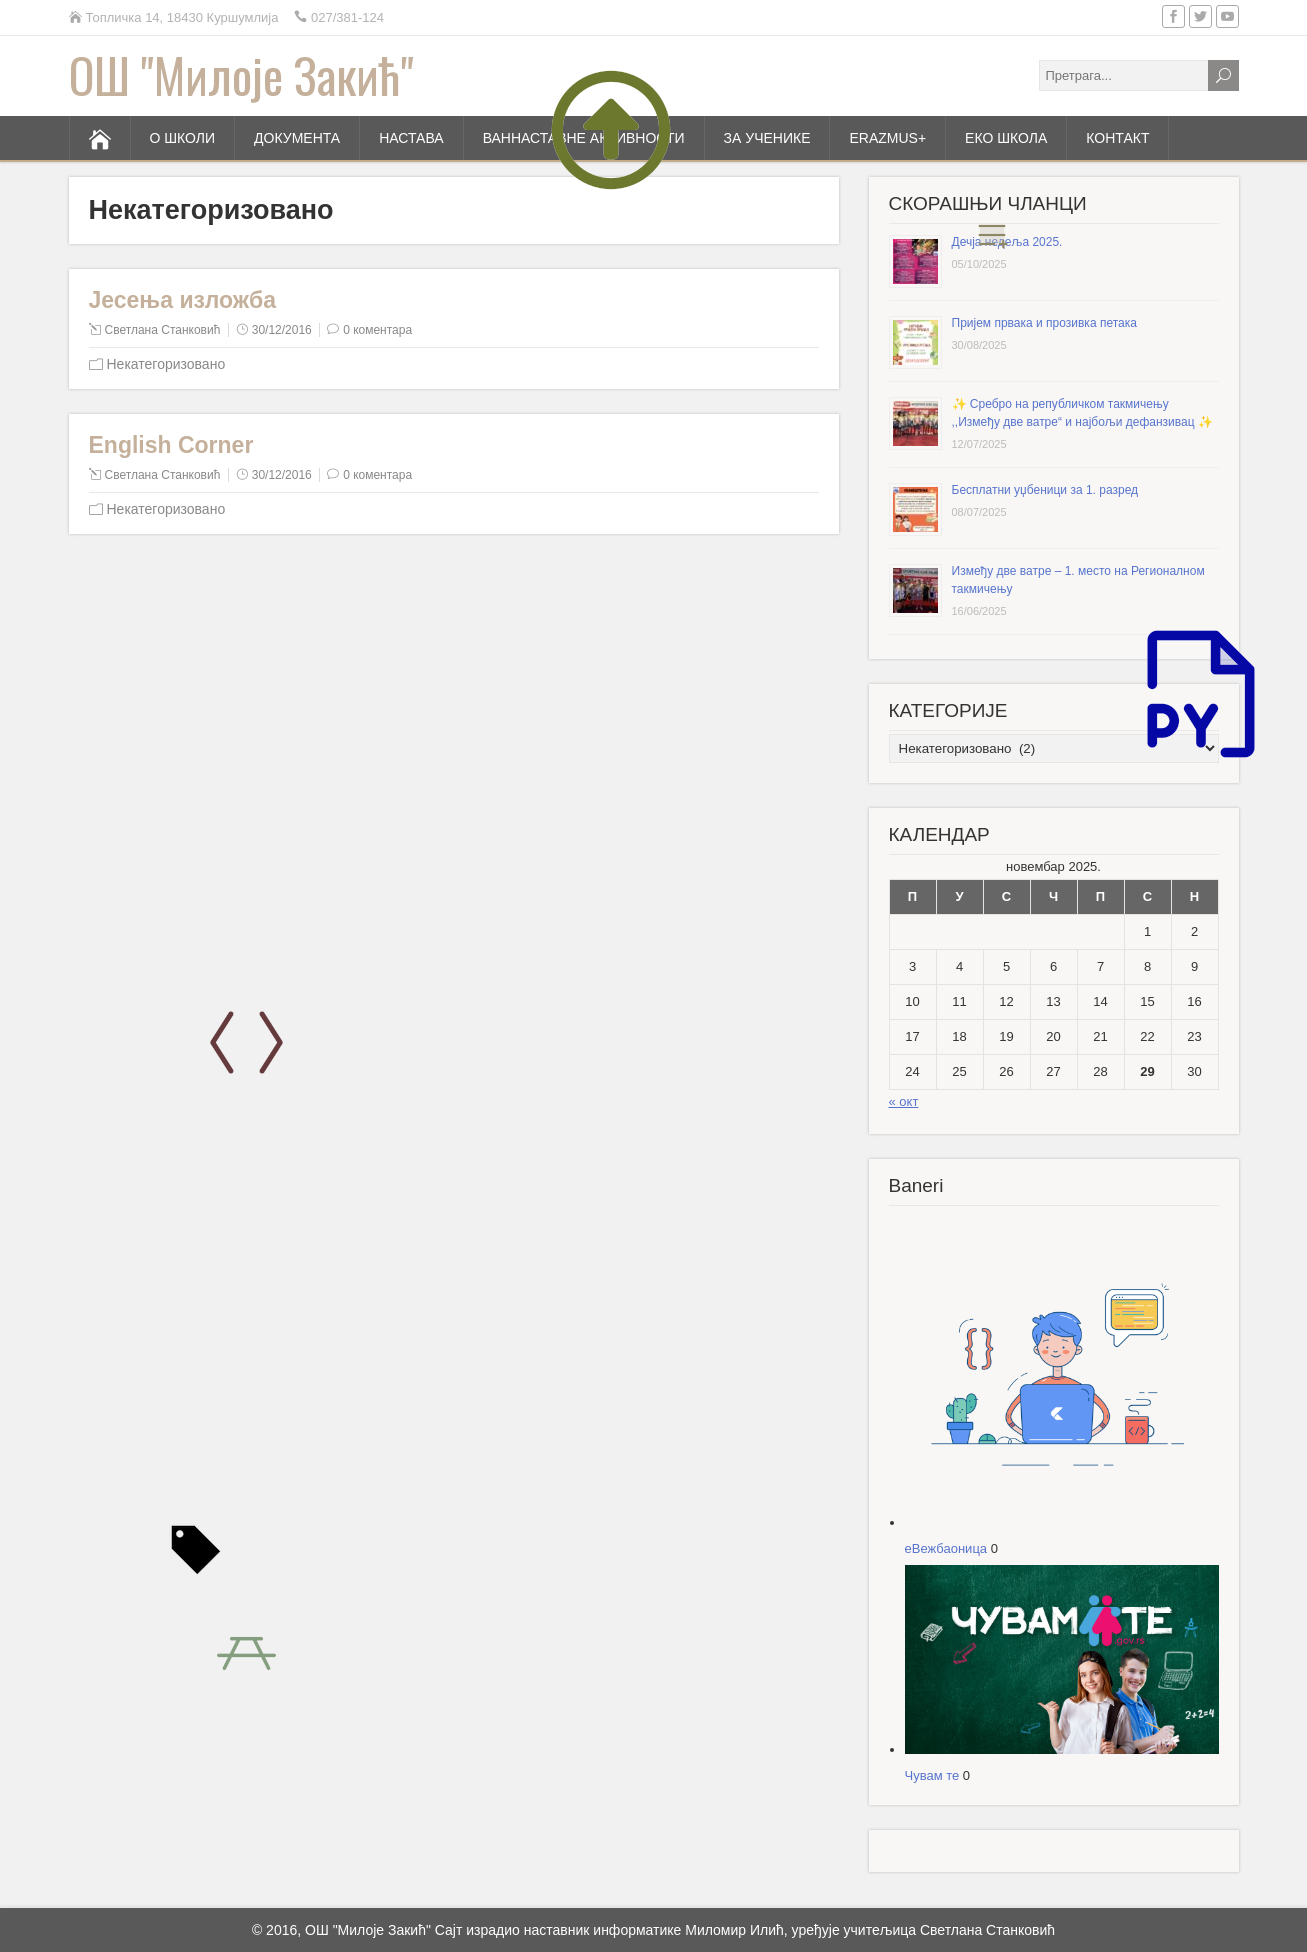  What do you see at coordinates (992, 235) in the screenshot?
I see `add a new item to the list` at bounding box center [992, 235].